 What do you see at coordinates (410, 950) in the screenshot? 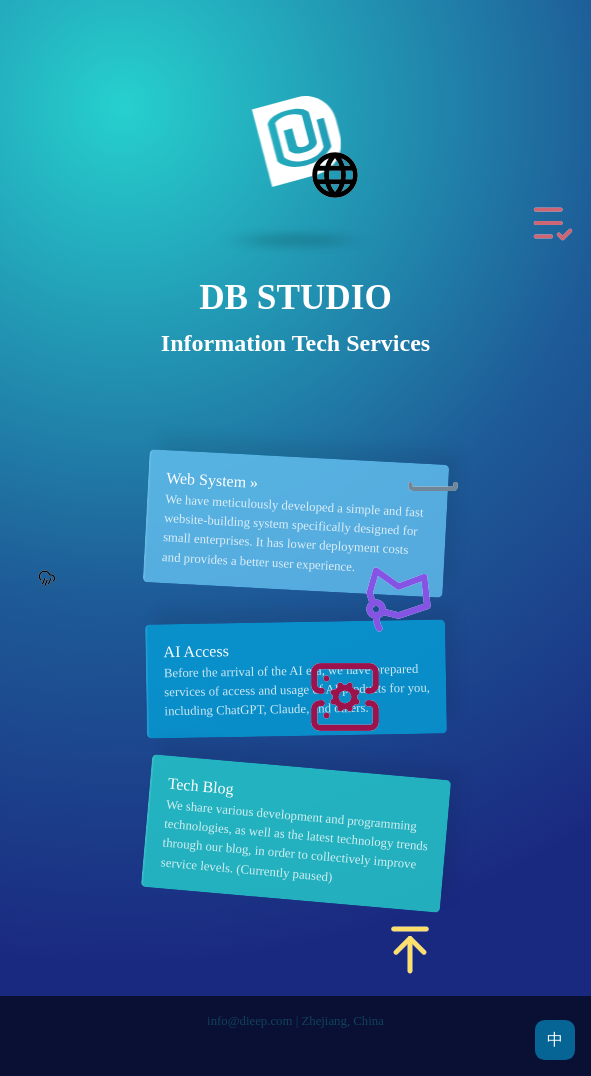
I see `upload file to cloud or server` at bounding box center [410, 950].